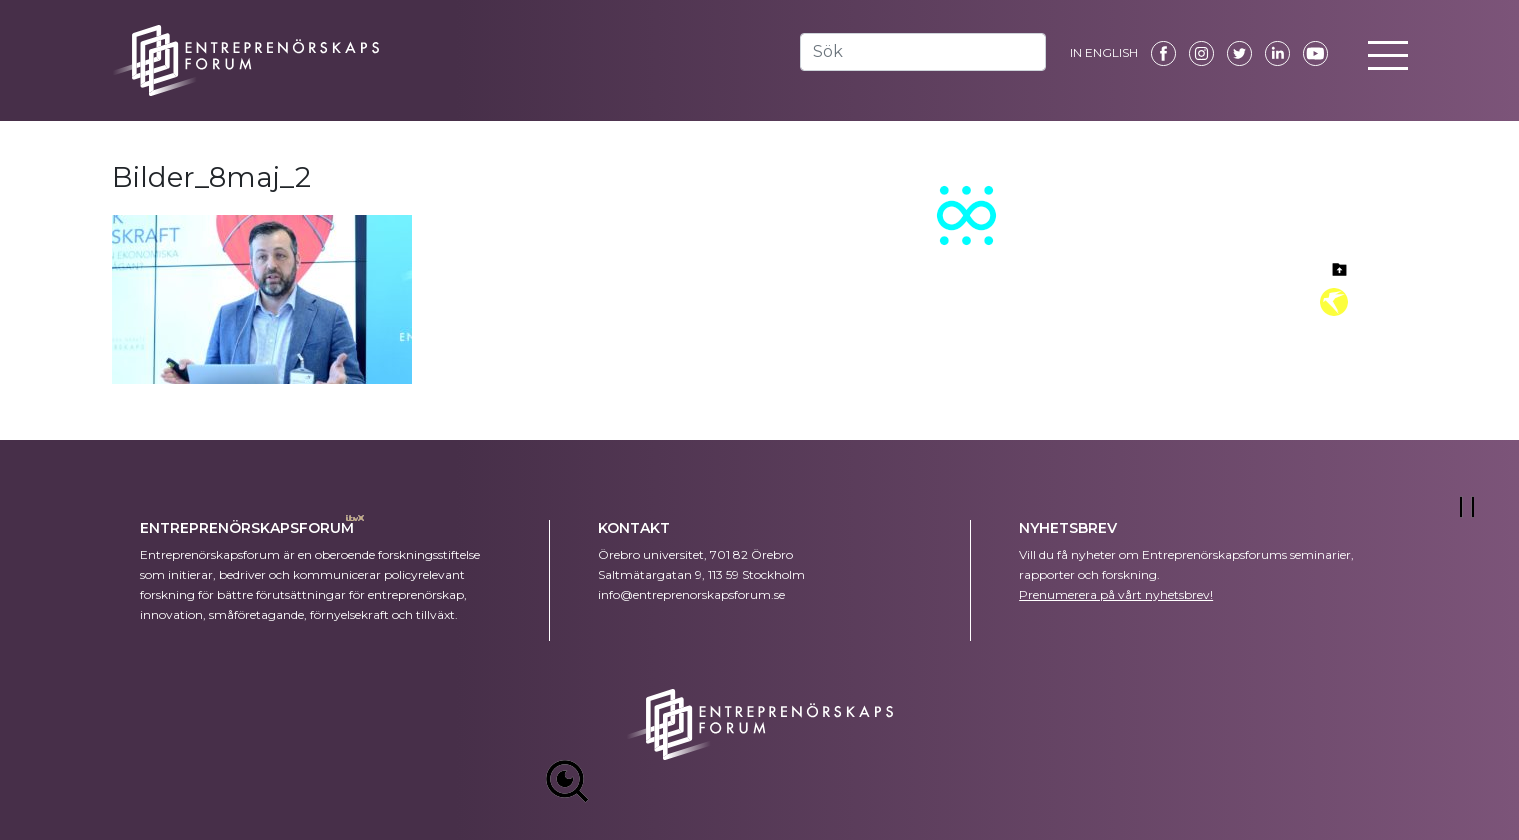  I want to click on open the ITVX streaming app, so click(355, 518).